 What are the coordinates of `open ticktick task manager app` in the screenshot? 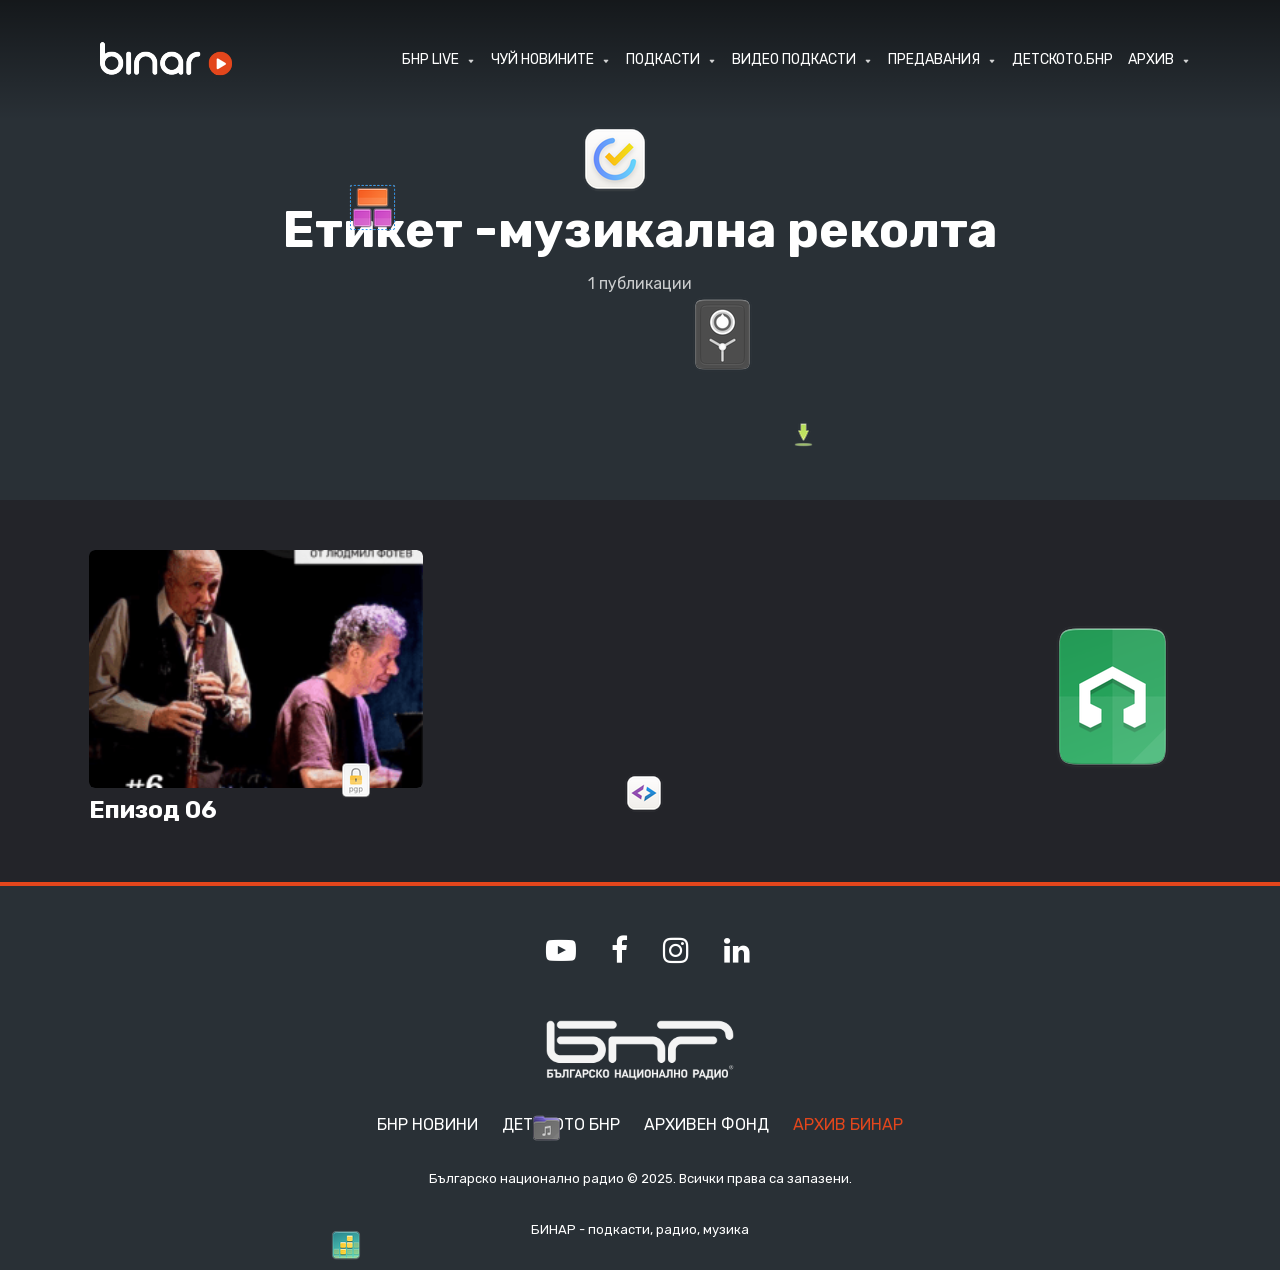 It's located at (615, 159).